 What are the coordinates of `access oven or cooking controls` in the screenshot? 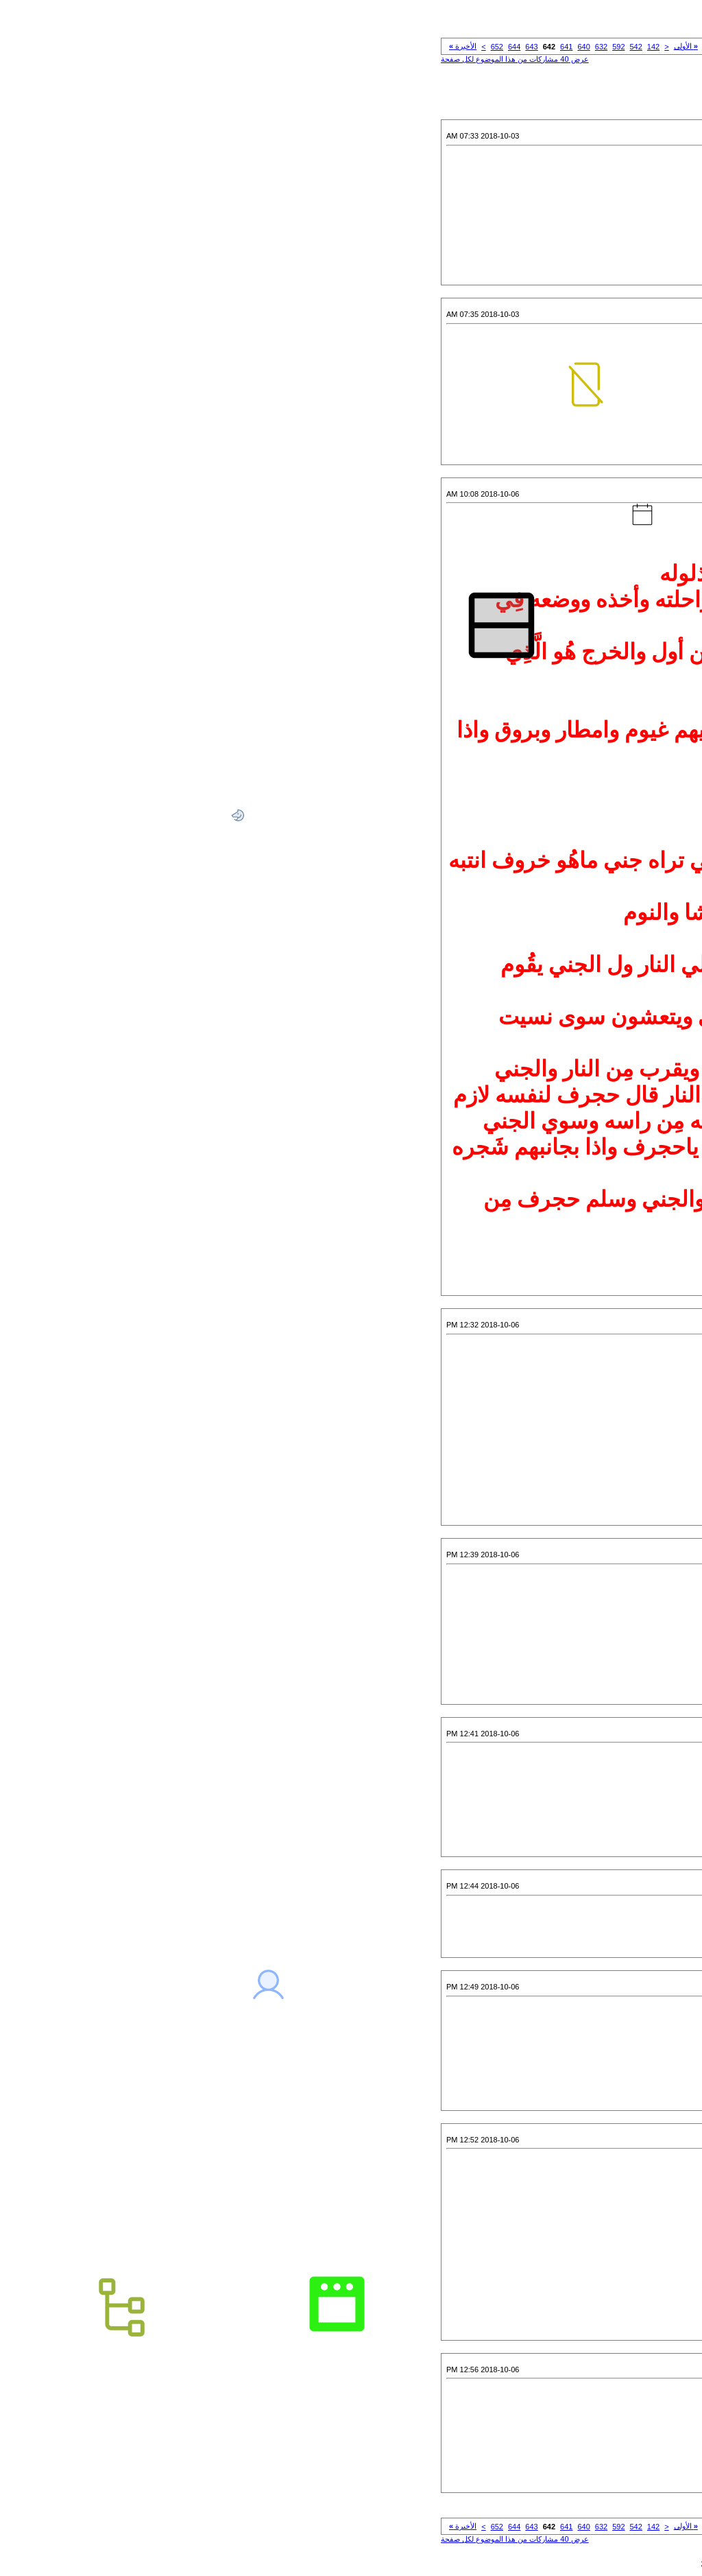 It's located at (337, 2304).